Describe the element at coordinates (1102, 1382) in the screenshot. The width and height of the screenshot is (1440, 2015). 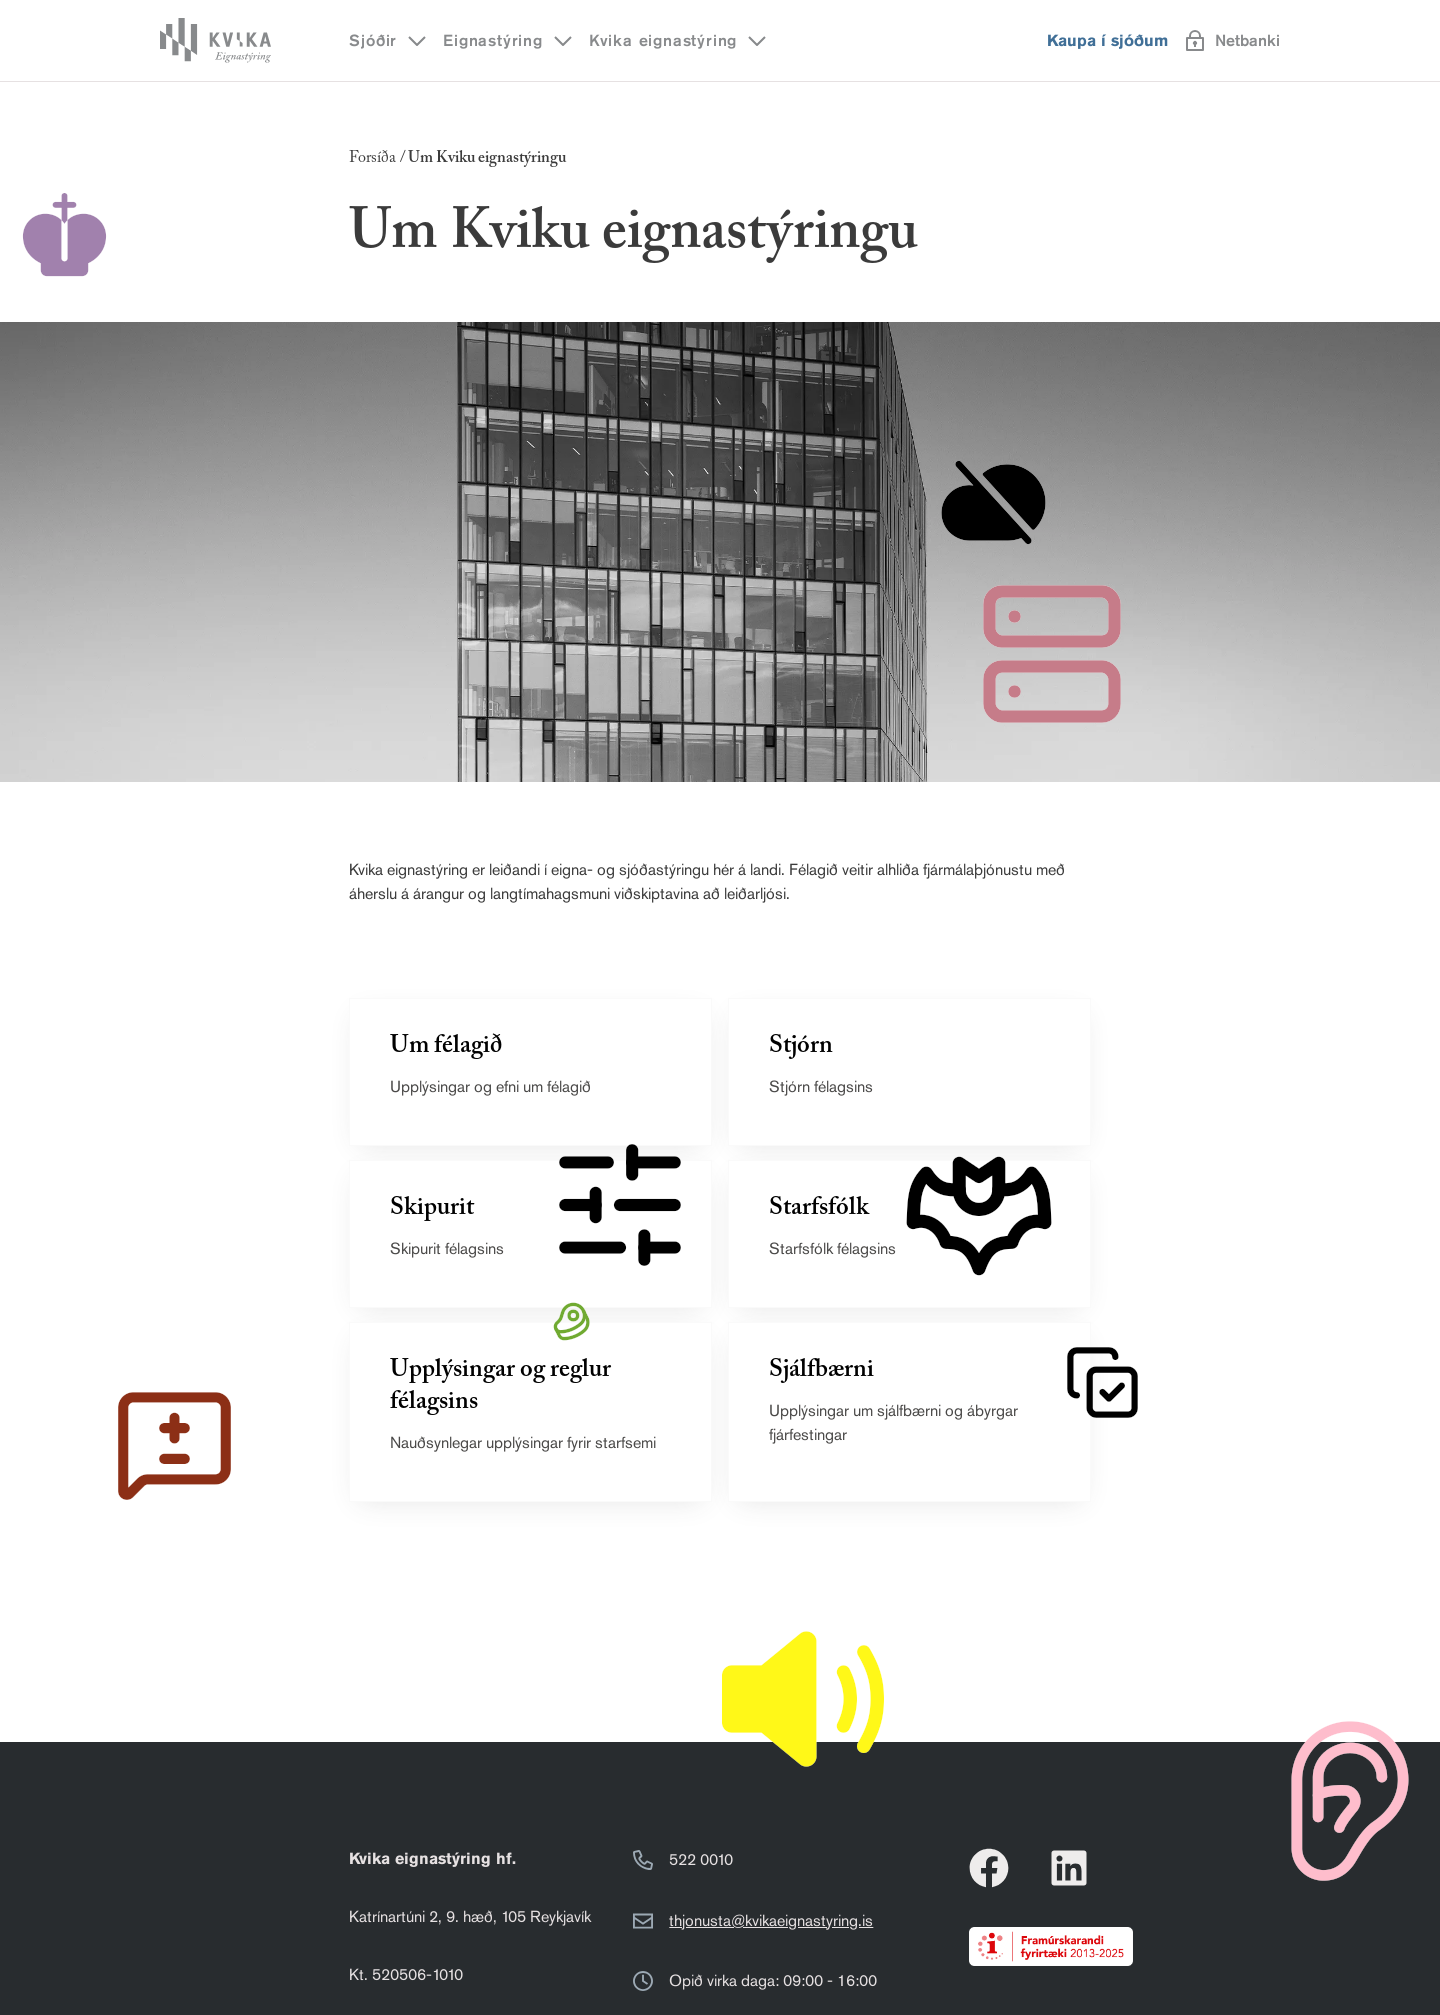
I see `content copied to clipboard successfully` at that location.